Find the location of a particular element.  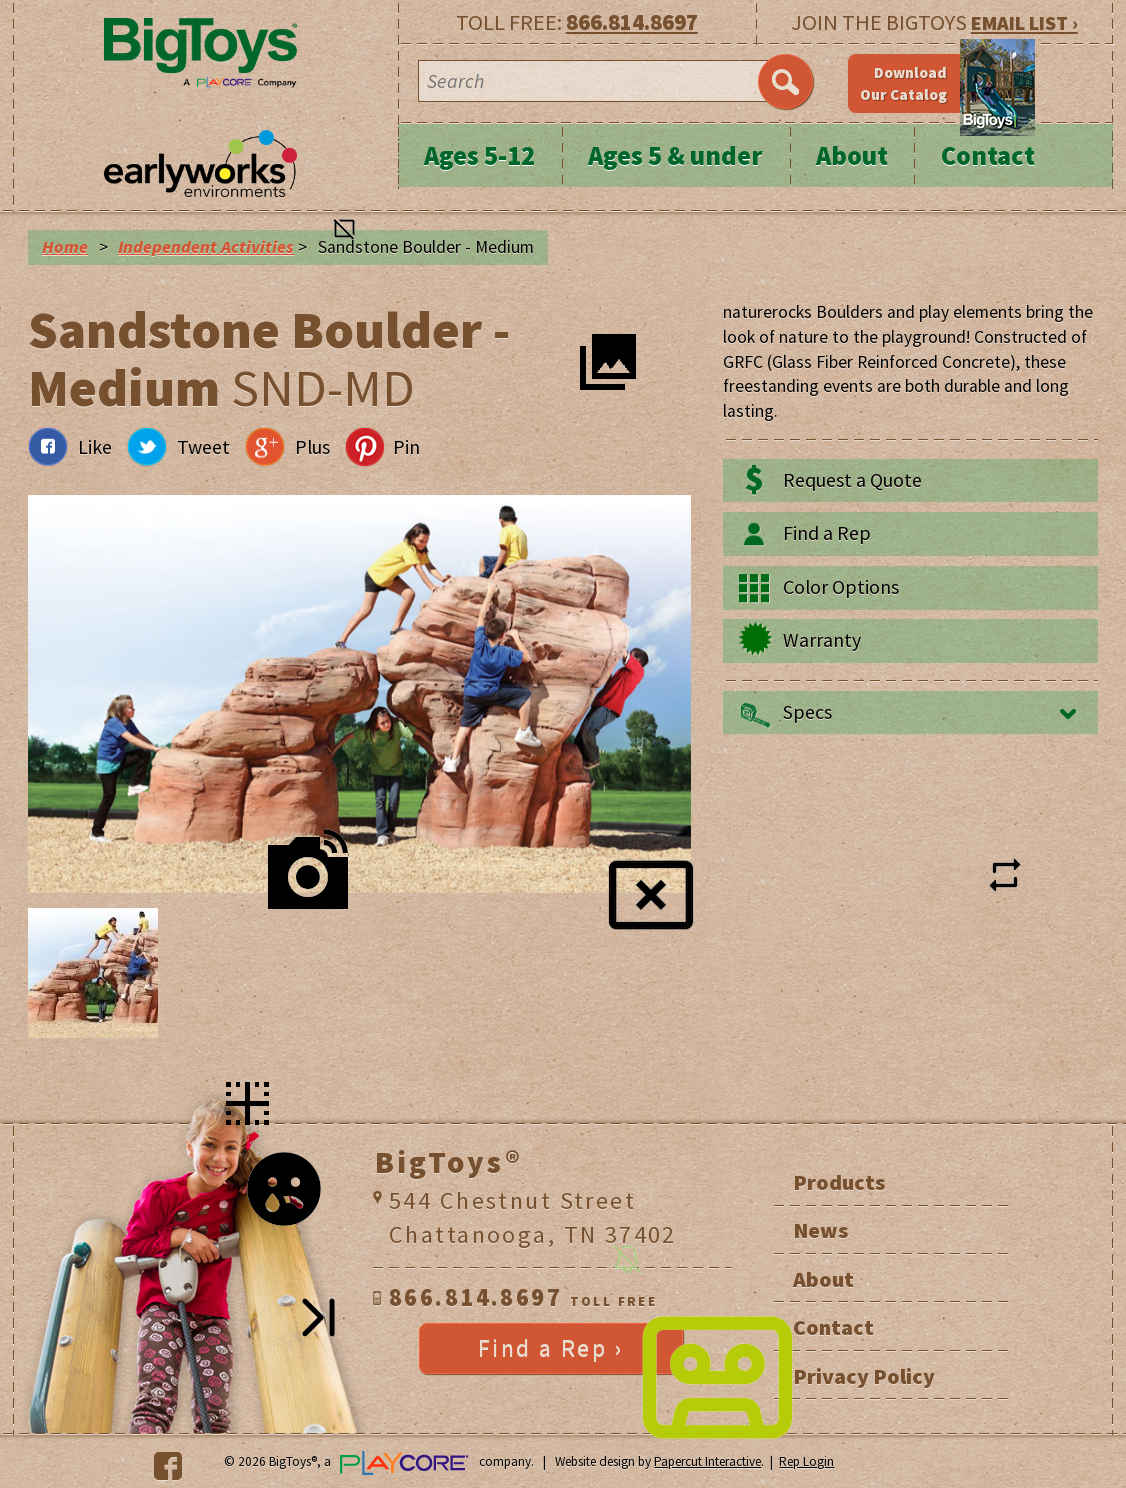

apply inner borders to selected cells is located at coordinates (247, 1103).